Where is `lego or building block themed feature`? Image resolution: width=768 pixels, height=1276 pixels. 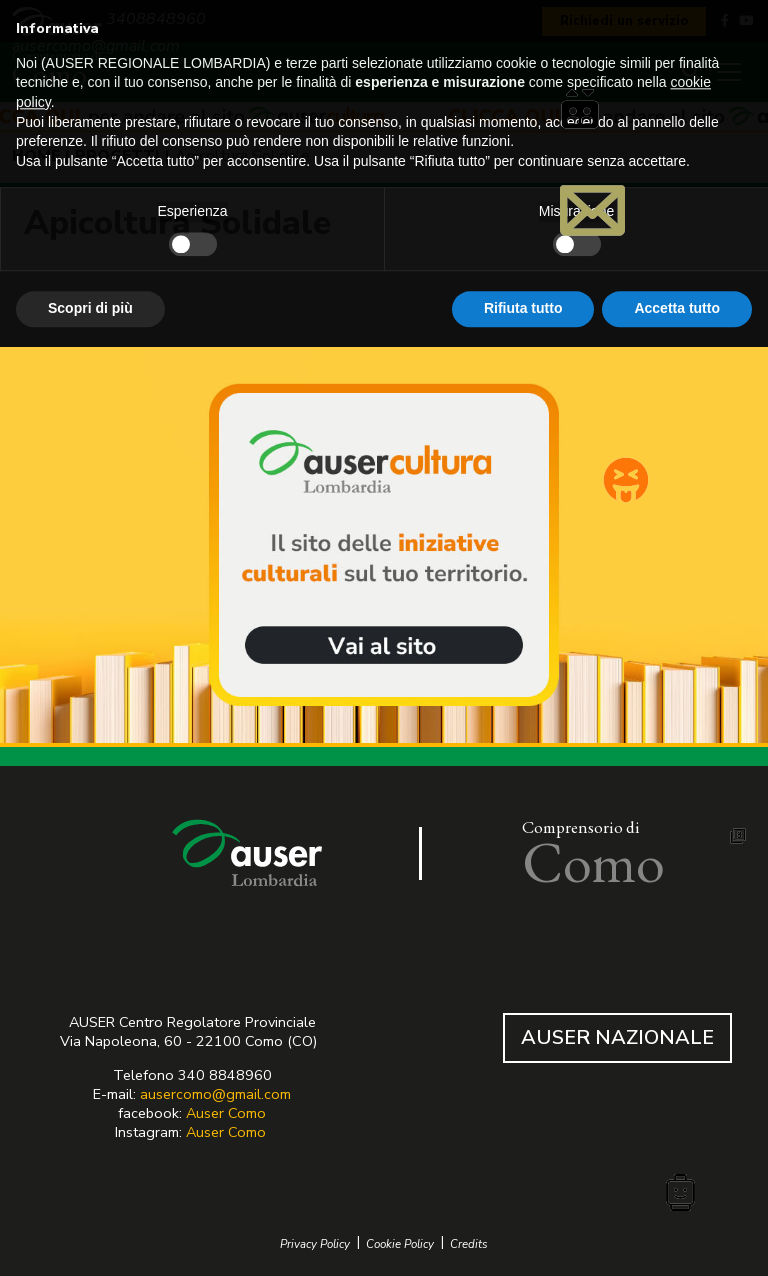
lego or building block themed feature is located at coordinates (680, 1192).